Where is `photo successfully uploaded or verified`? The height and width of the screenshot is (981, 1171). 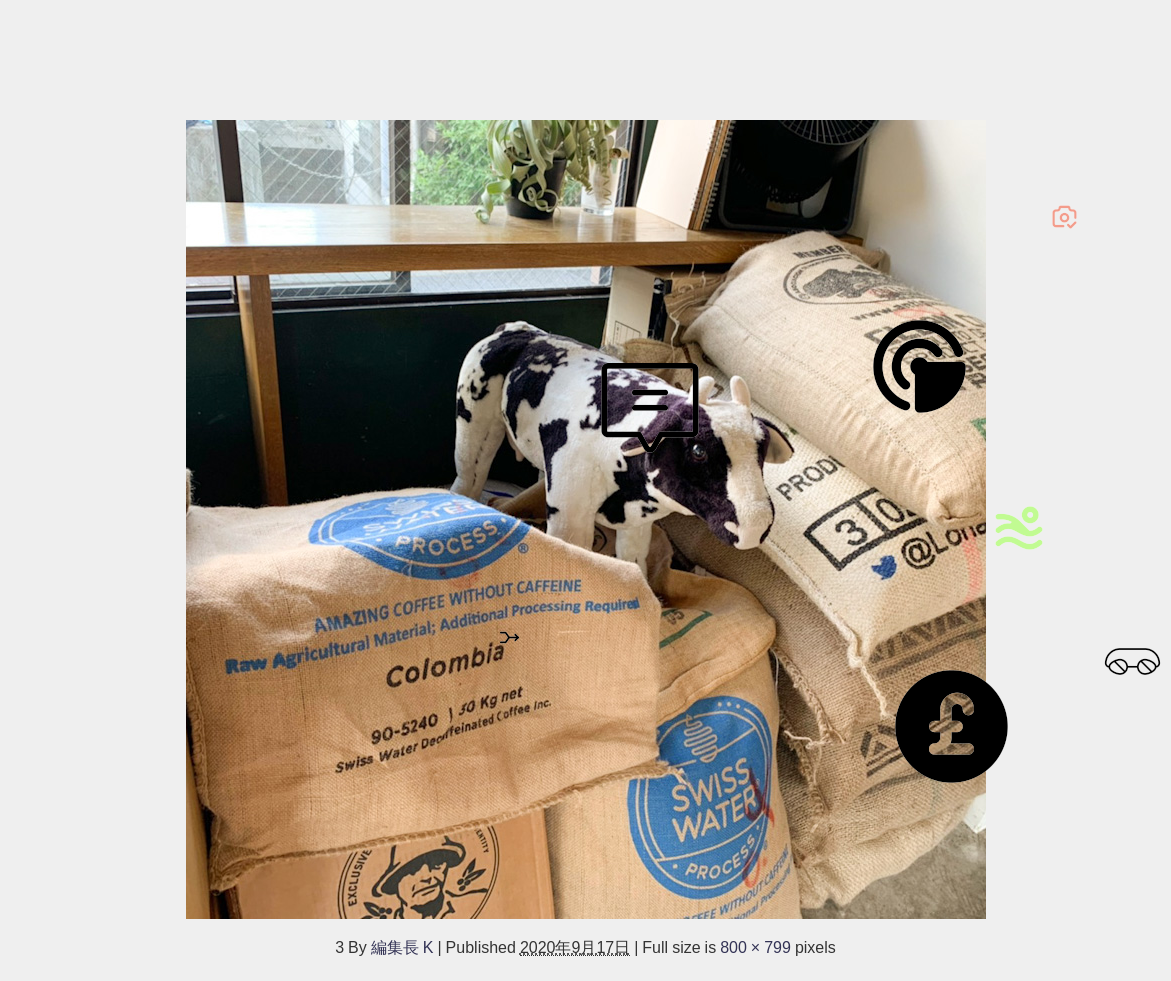 photo successfully uploaded or verified is located at coordinates (1064, 216).